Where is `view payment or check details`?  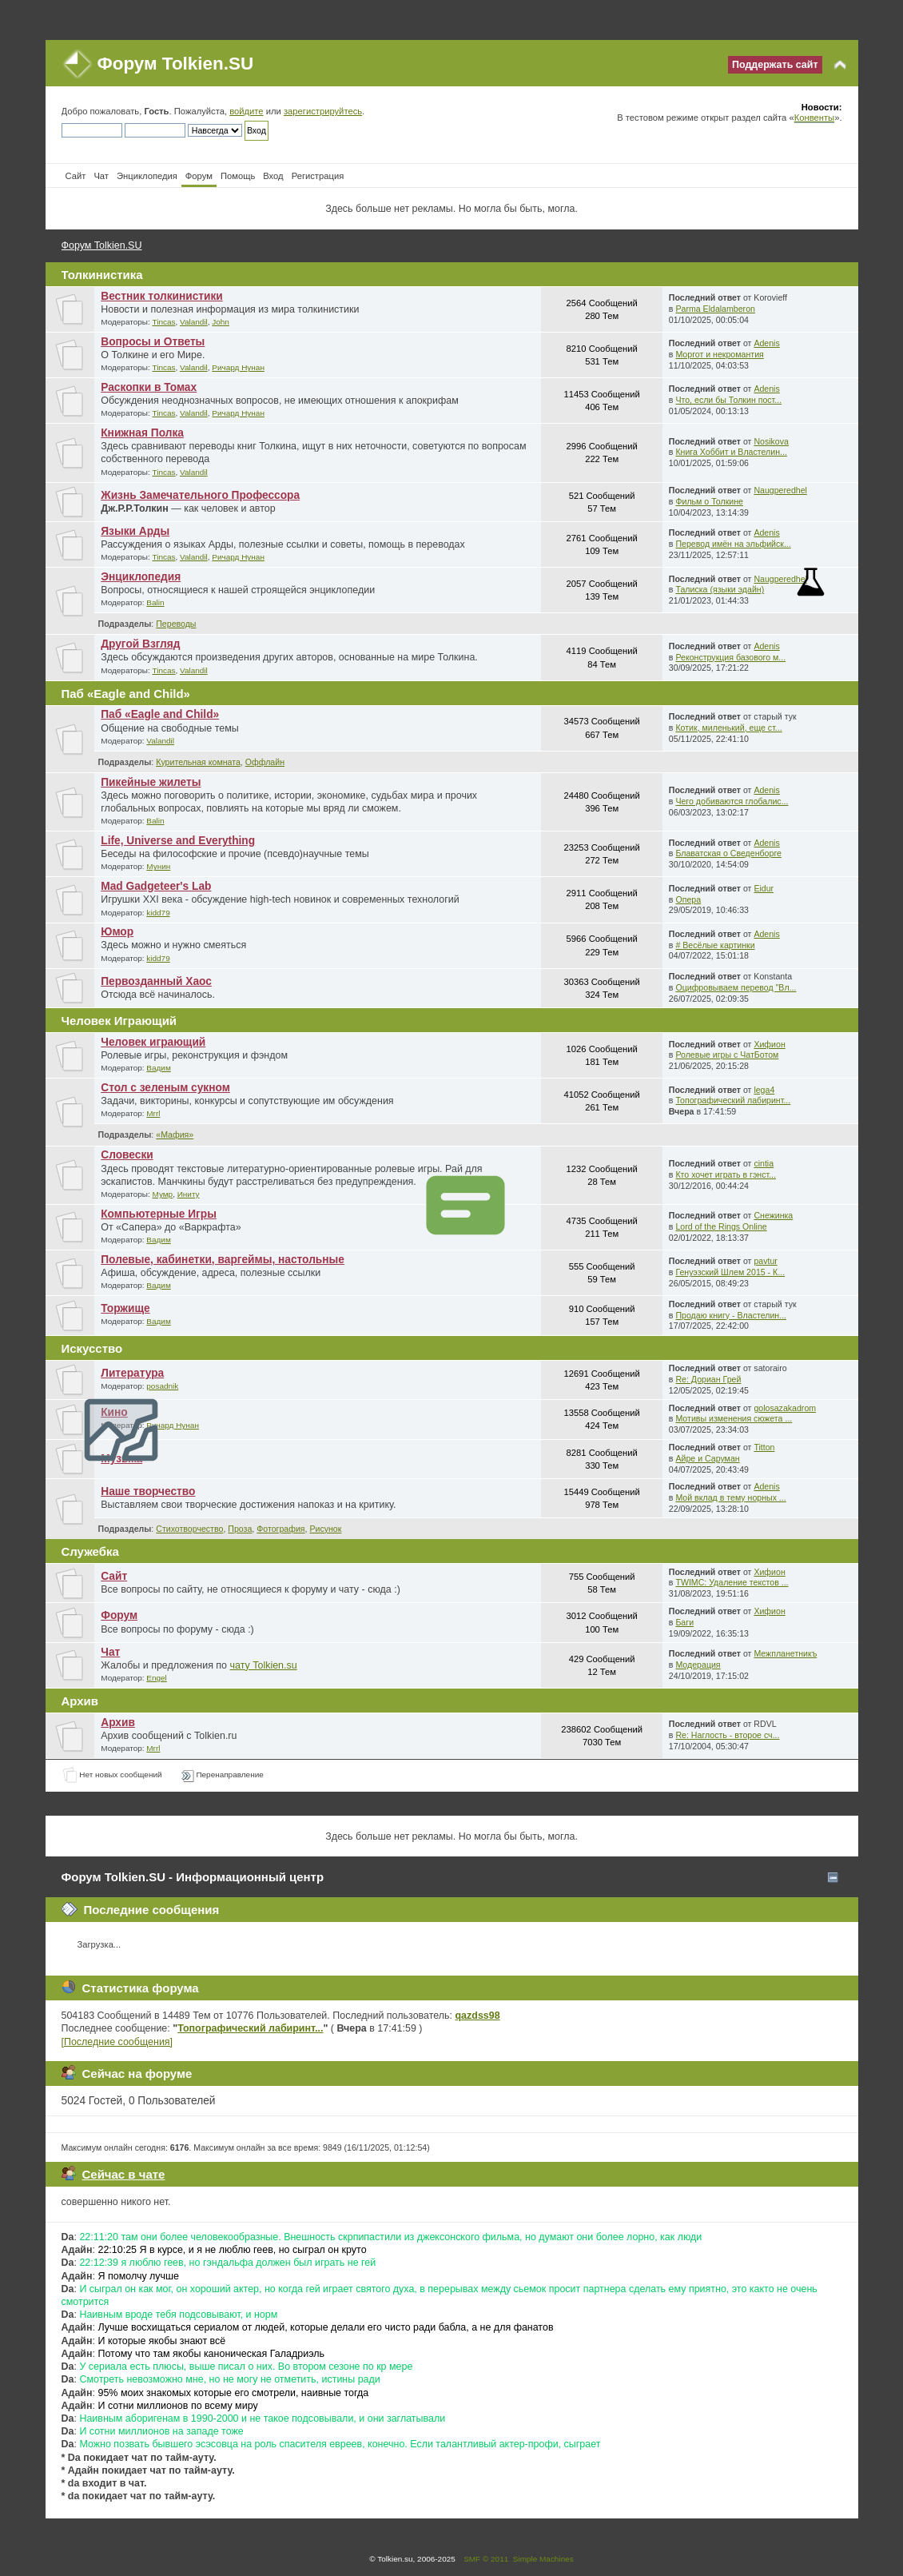 view payment or check details is located at coordinates (465, 1205).